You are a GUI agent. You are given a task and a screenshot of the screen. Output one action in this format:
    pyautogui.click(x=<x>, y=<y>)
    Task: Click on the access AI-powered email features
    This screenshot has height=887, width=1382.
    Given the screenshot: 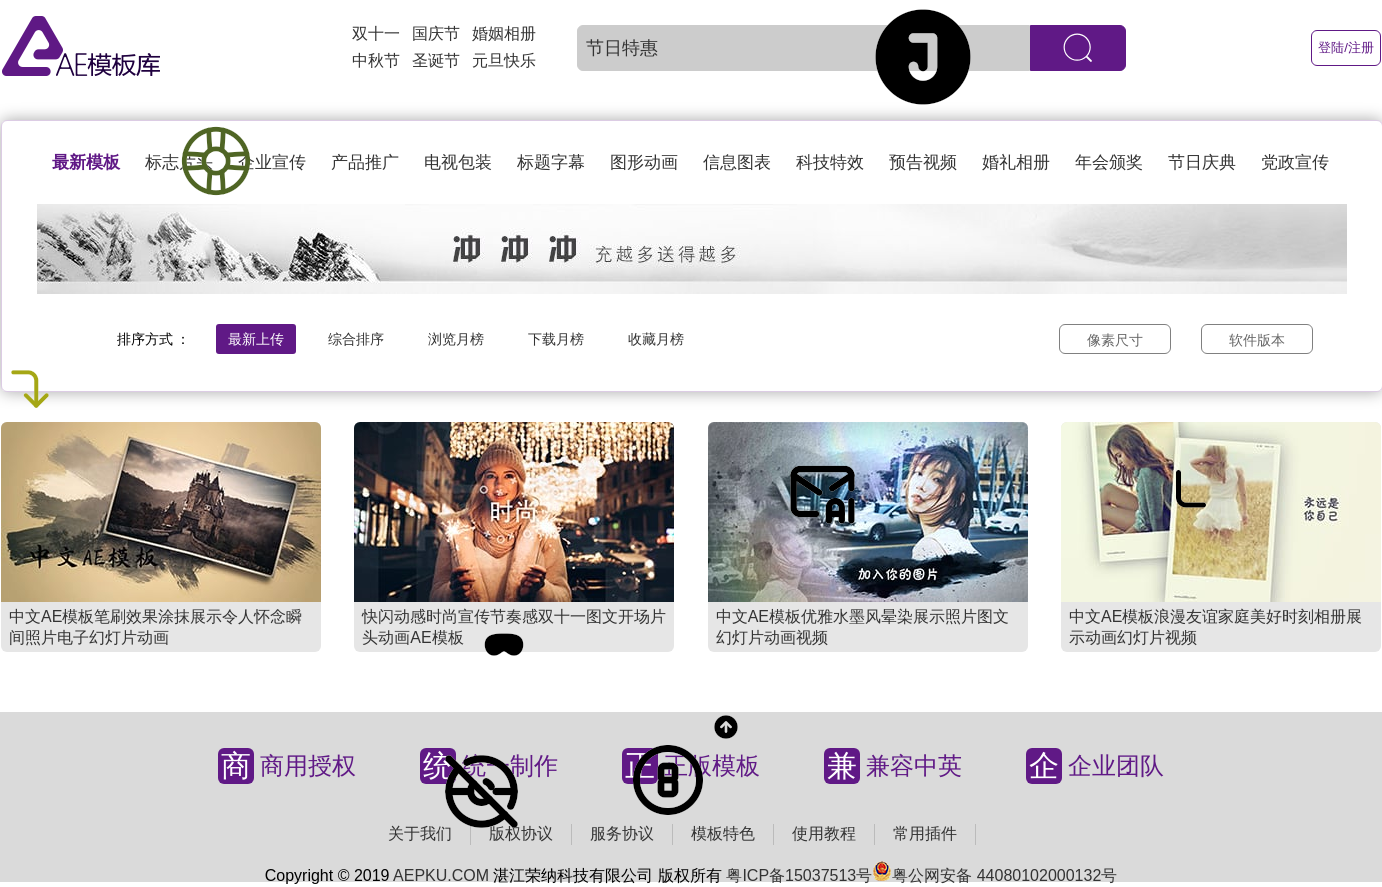 What is the action you would take?
    pyautogui.click(x=822, y=491)
    